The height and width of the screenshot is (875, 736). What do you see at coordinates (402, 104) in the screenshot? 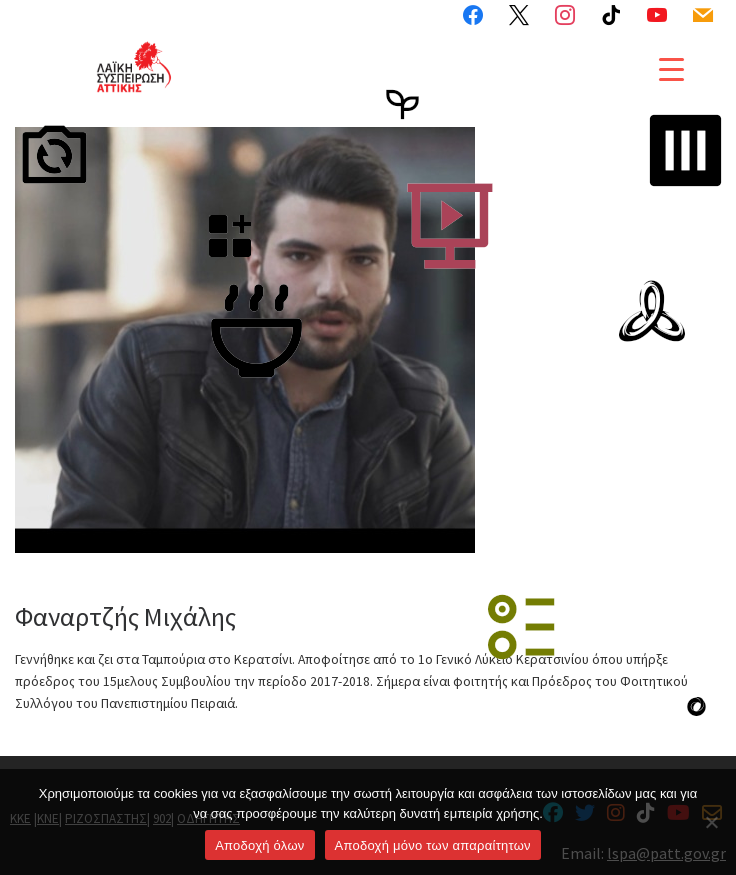
I see `indicates eco-friendly or sustainable option` at bounding box center [402, 104].